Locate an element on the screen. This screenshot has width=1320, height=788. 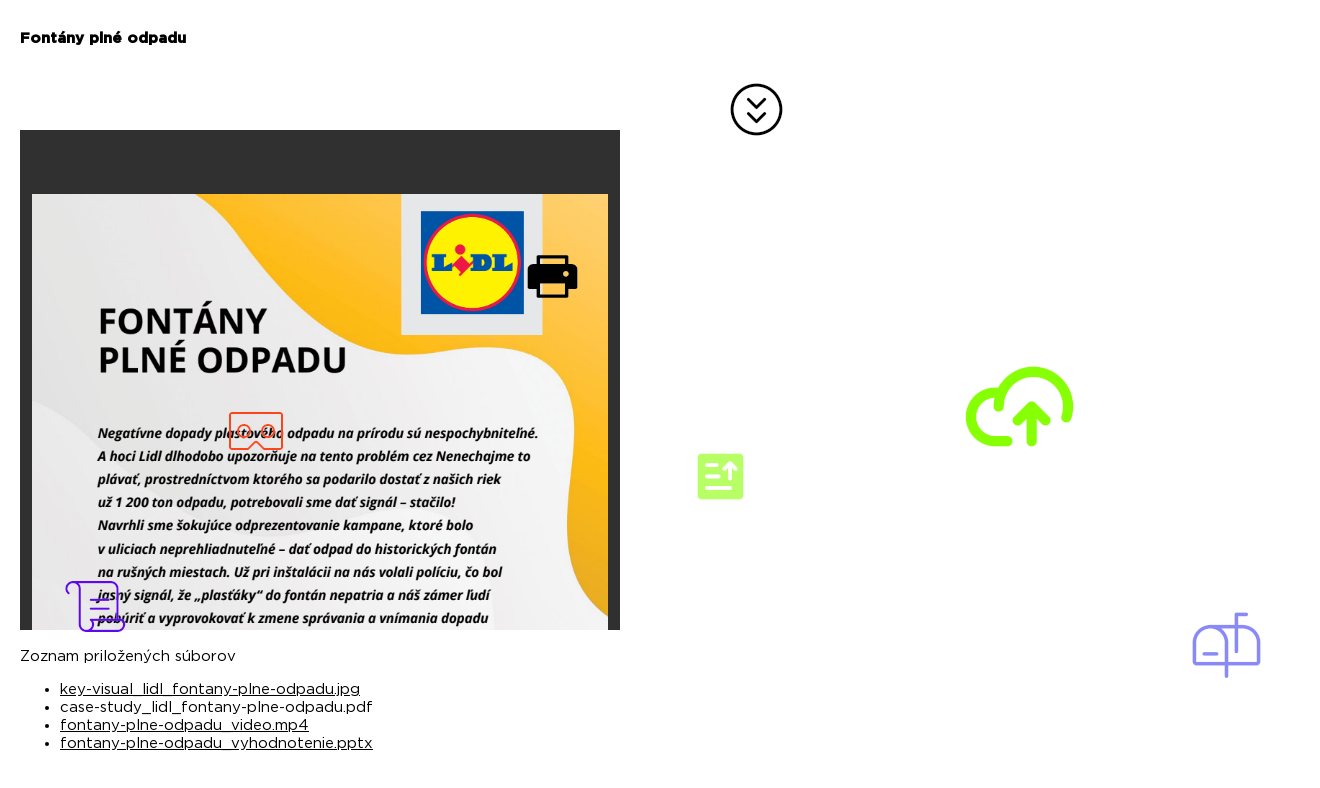
access your mailbox or inbox is located at coordinates (1226, 646).